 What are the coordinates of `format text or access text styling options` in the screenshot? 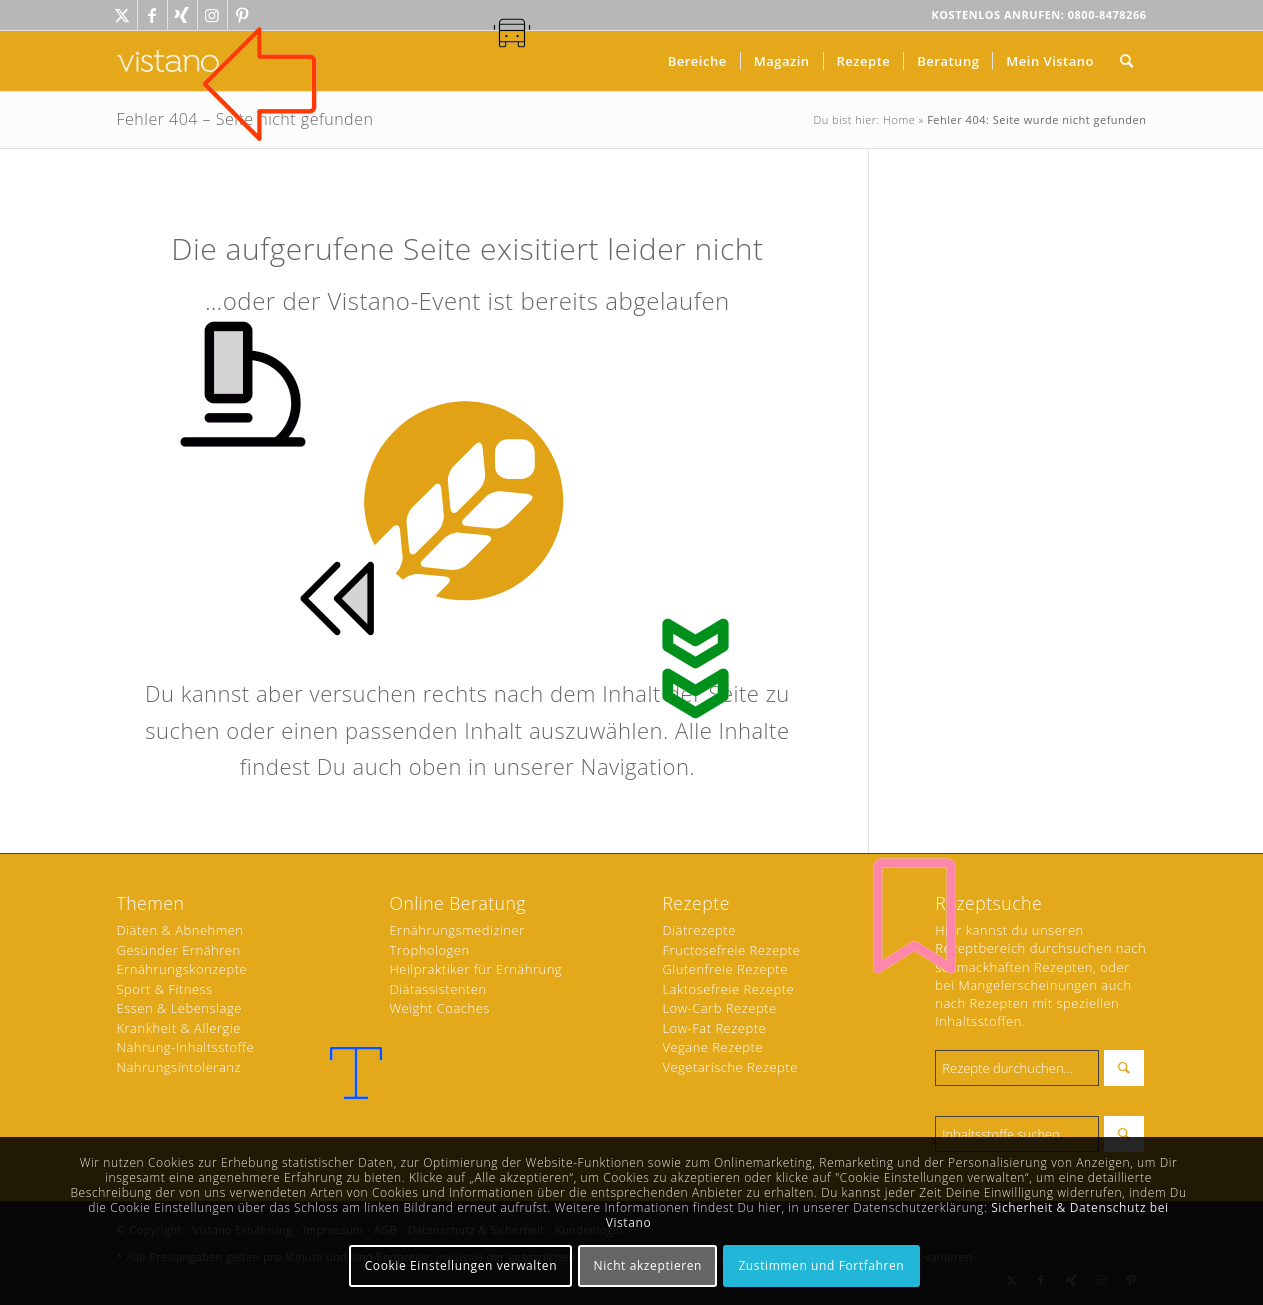 It's located at (356, 1073).